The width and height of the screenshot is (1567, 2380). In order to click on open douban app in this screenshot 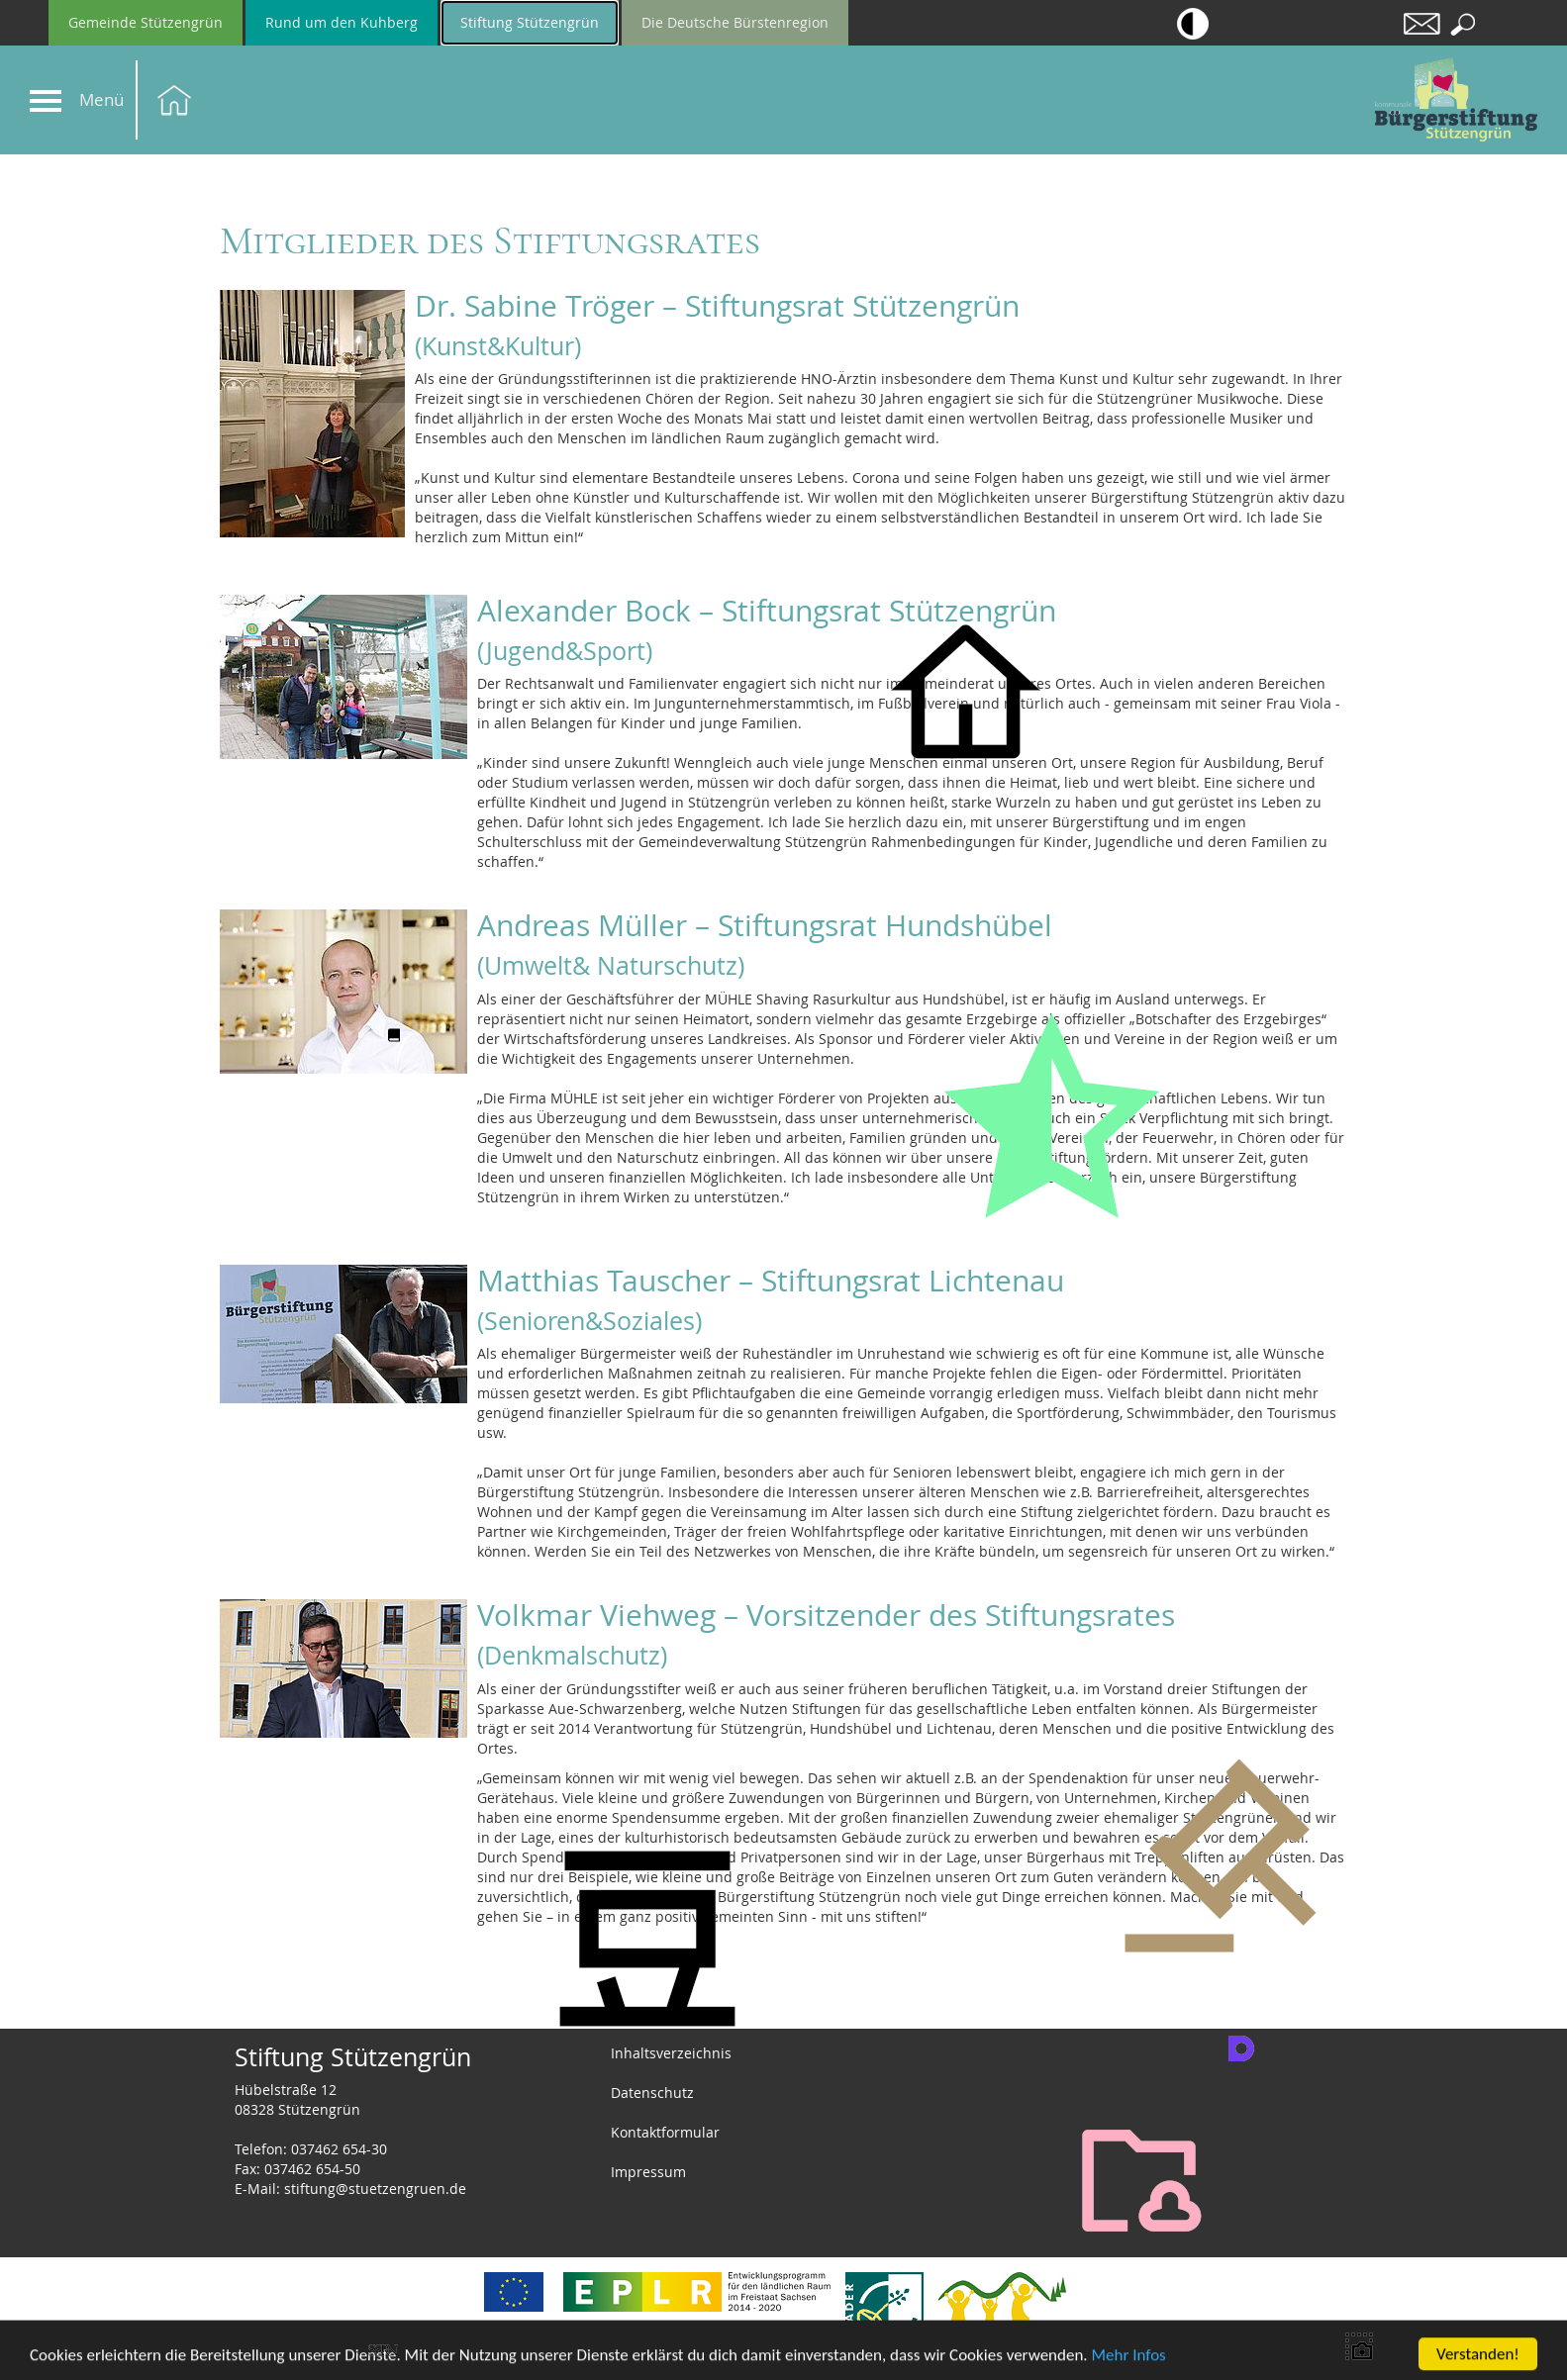, I will do `click(647, 1939)`.